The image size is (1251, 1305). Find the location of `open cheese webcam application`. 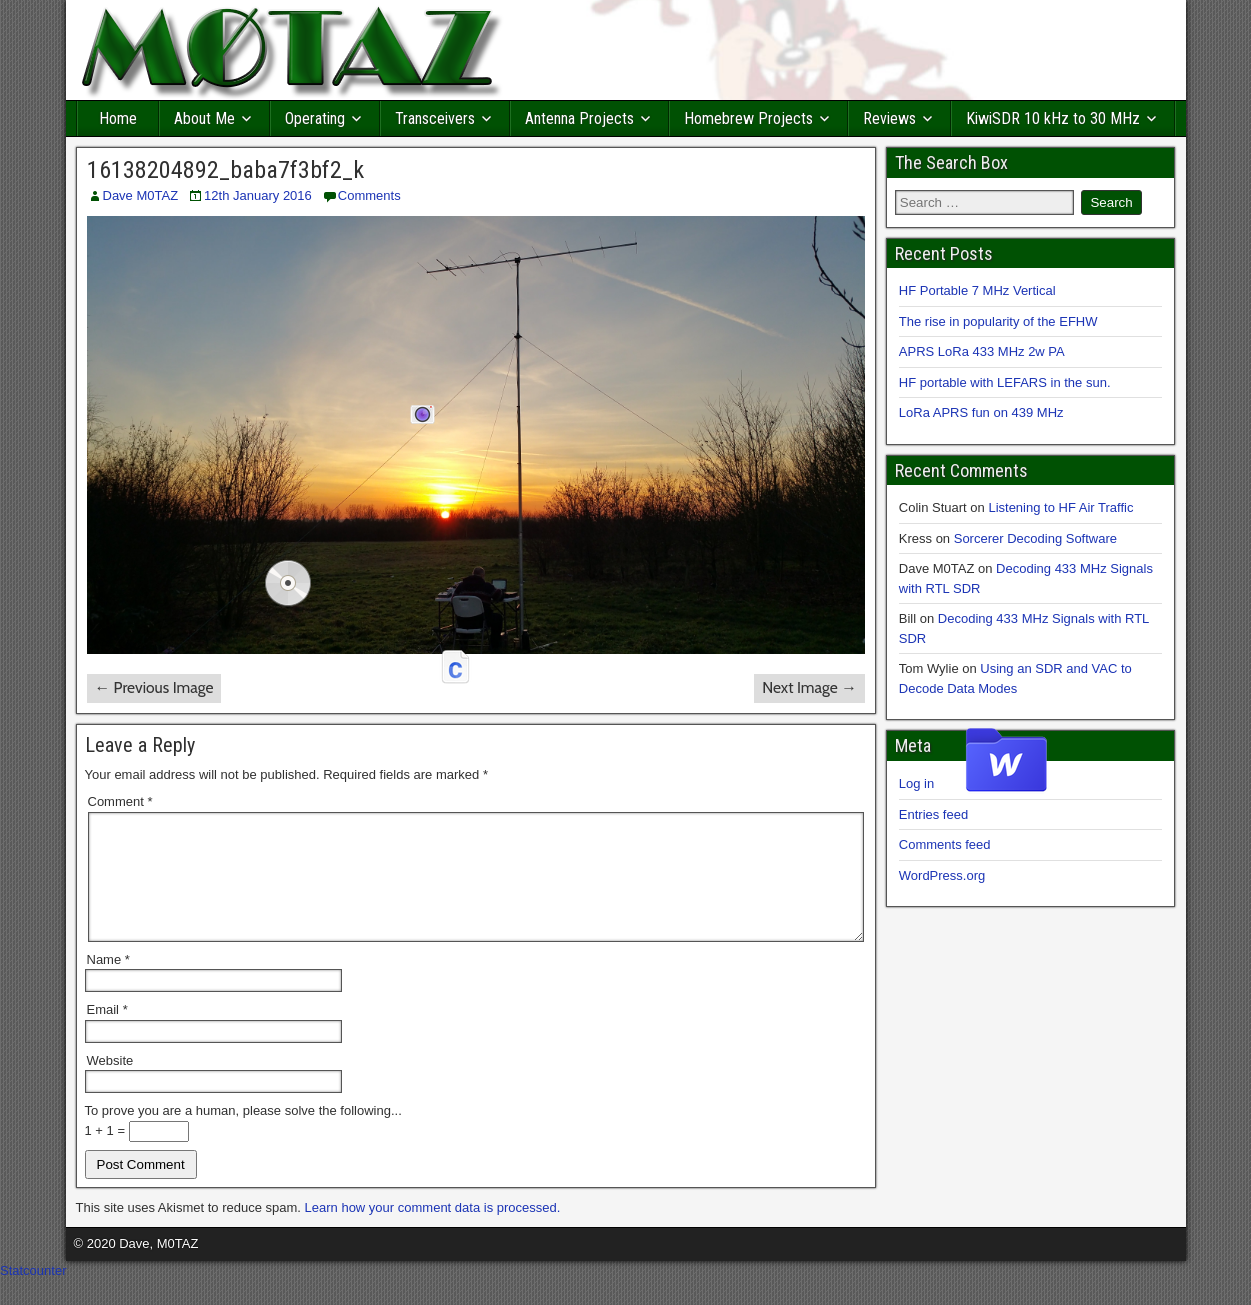

open cheese webcam application is located at coordinates (422, 414).